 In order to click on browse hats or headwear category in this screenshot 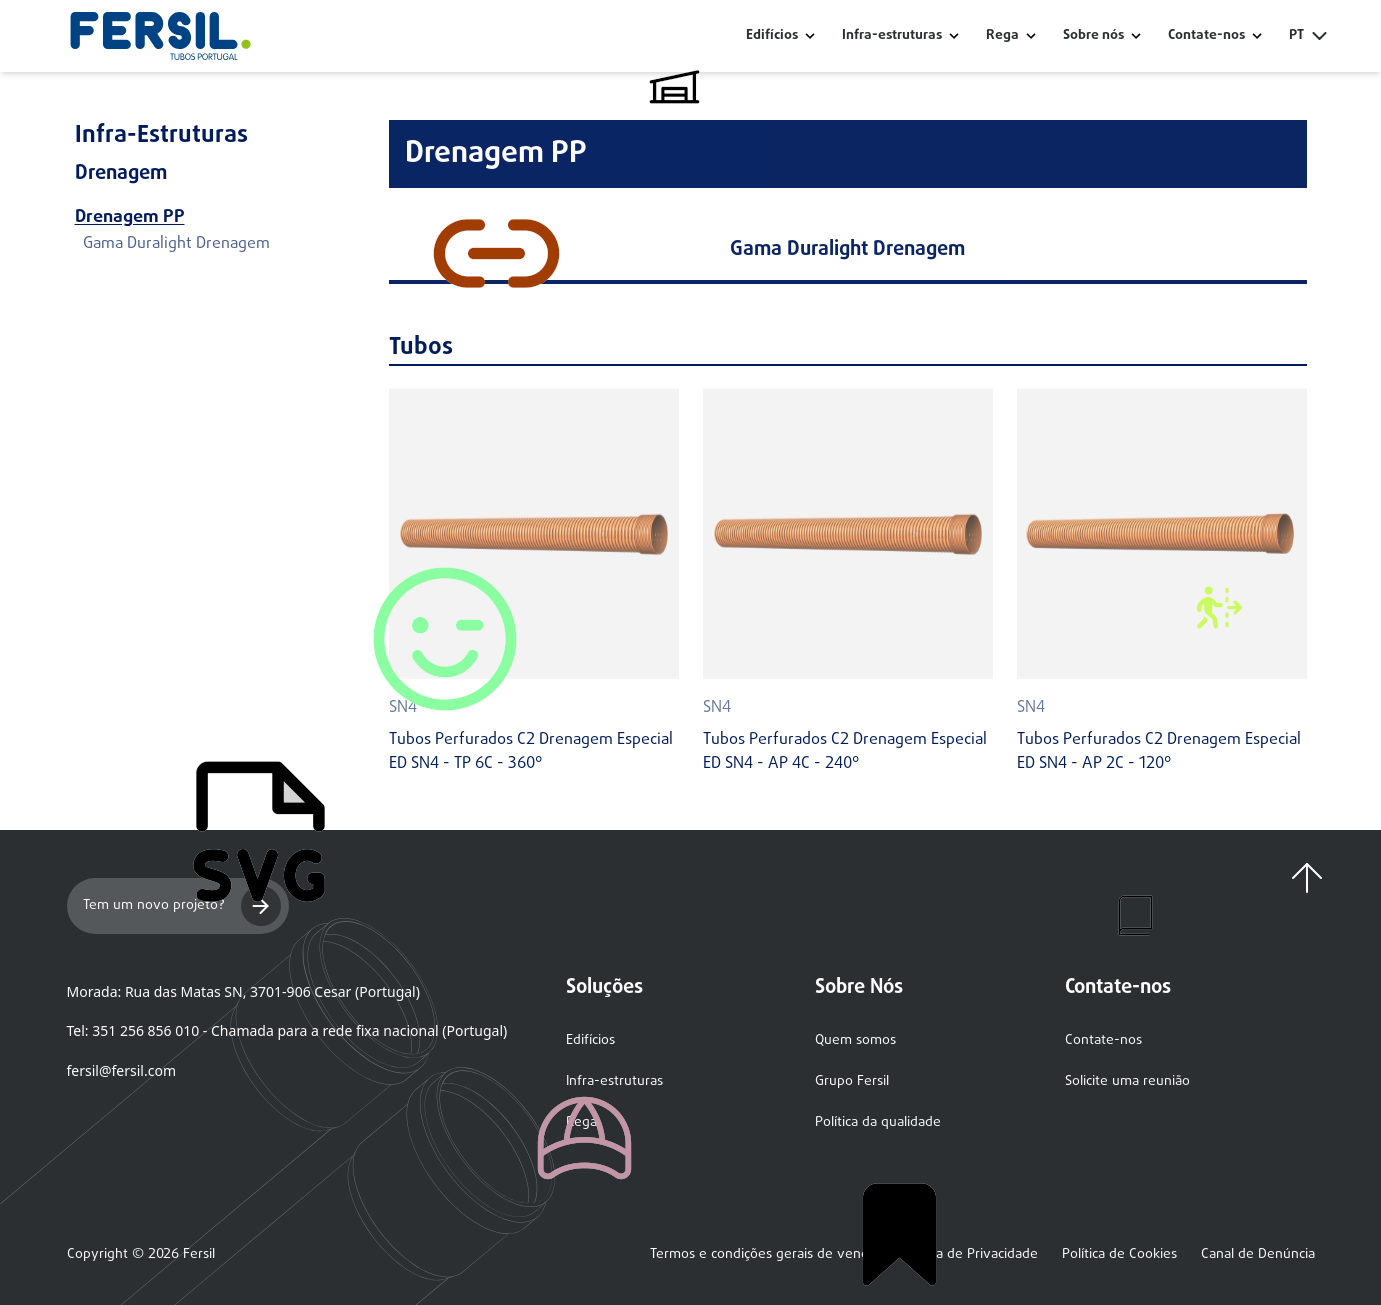, I will do `click(584, 1143)`.